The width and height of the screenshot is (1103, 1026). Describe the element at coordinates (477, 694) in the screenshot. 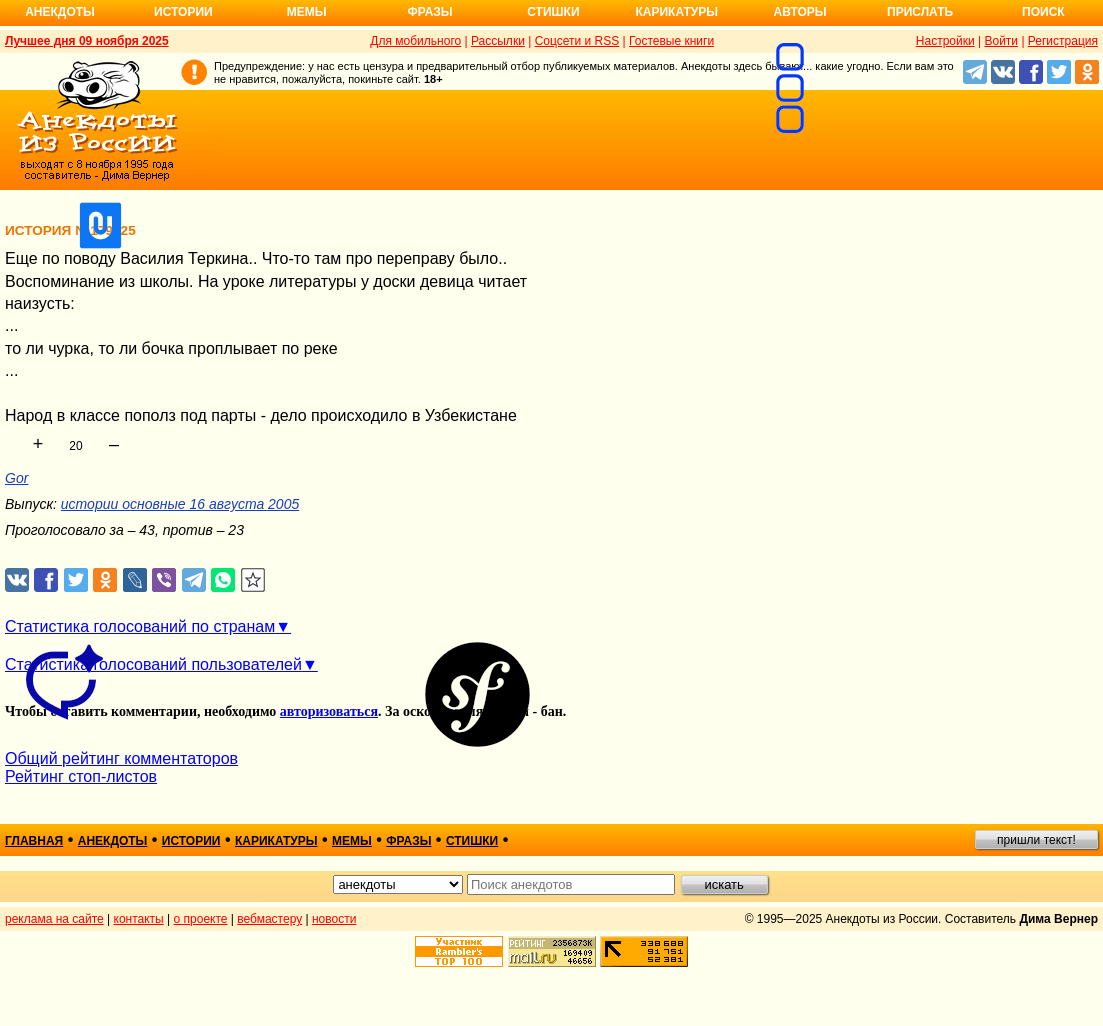

I see `symfony framework logo` at that location.